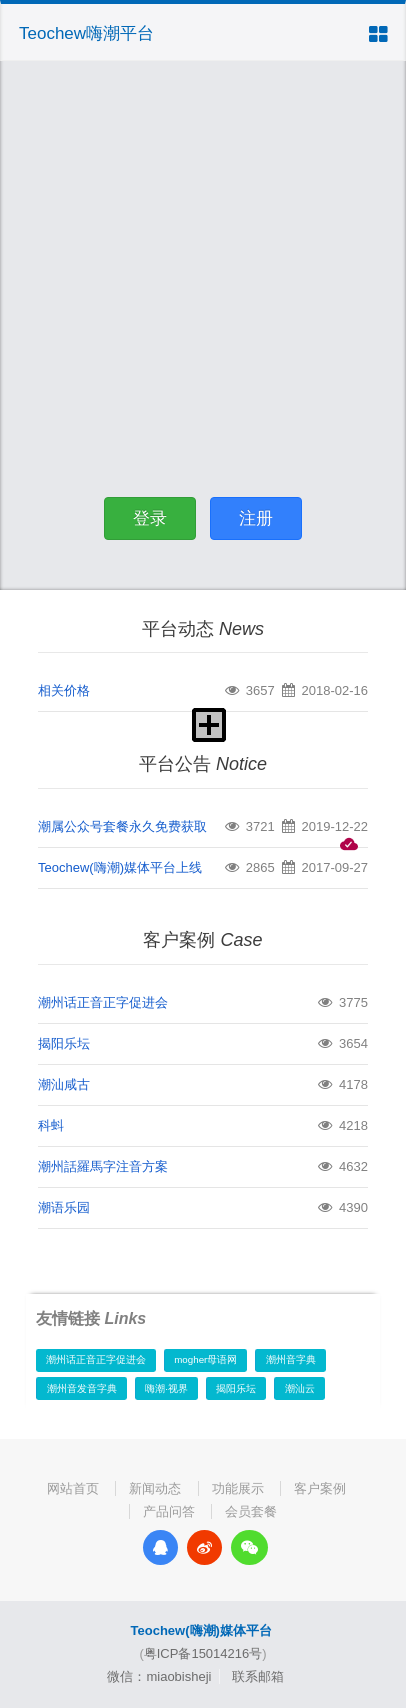 Image resolution: width=406 pixels, height=1708 pixels. I want to click on file successfully uploaded to cloud storage, so click(349, 844).